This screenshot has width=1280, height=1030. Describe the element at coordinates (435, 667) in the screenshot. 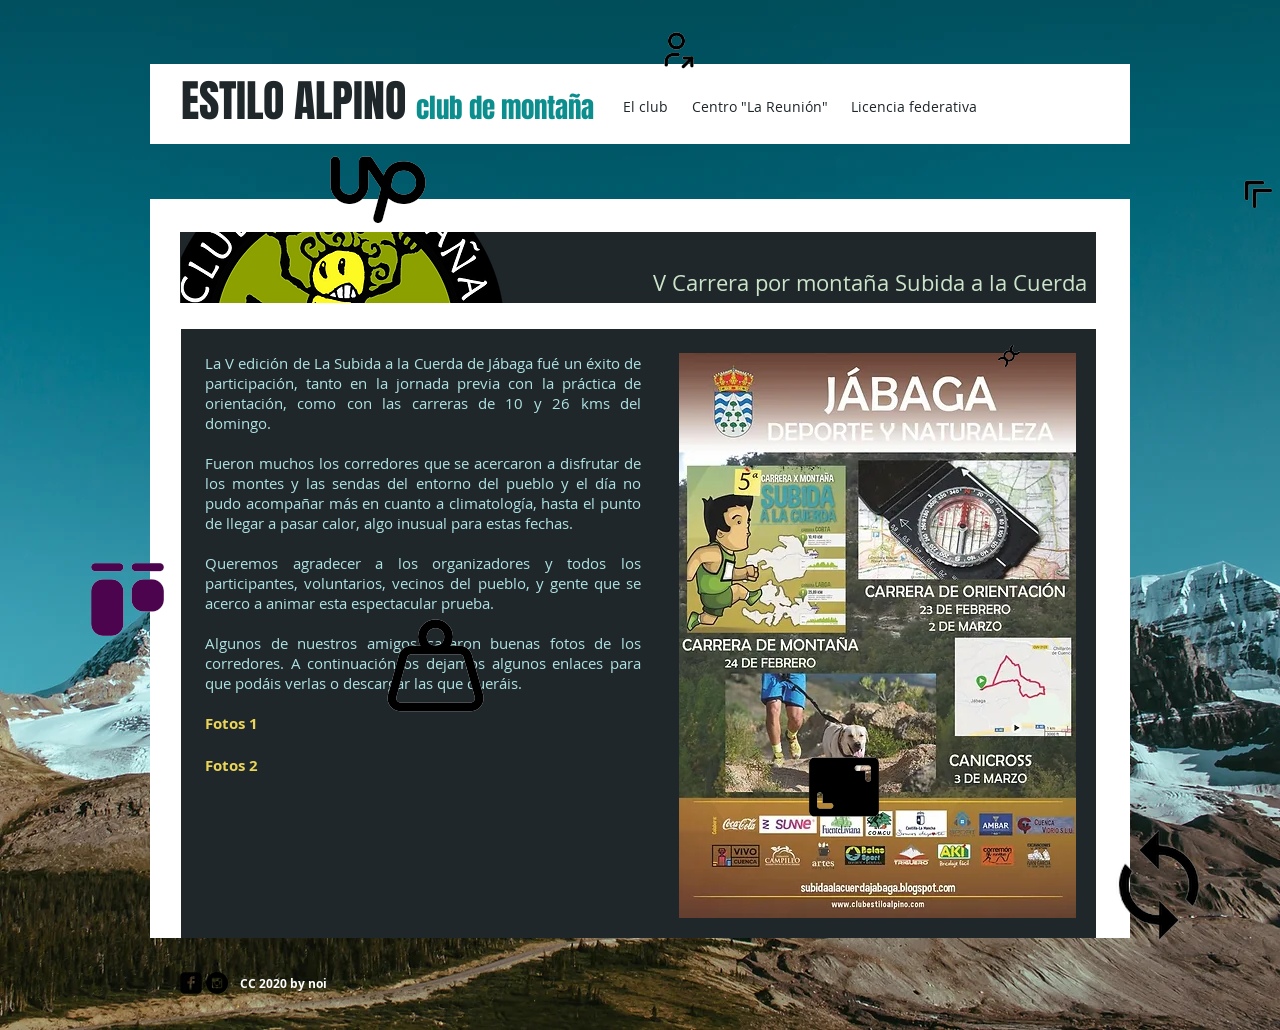

I see `set or adjust item weight` at that location.